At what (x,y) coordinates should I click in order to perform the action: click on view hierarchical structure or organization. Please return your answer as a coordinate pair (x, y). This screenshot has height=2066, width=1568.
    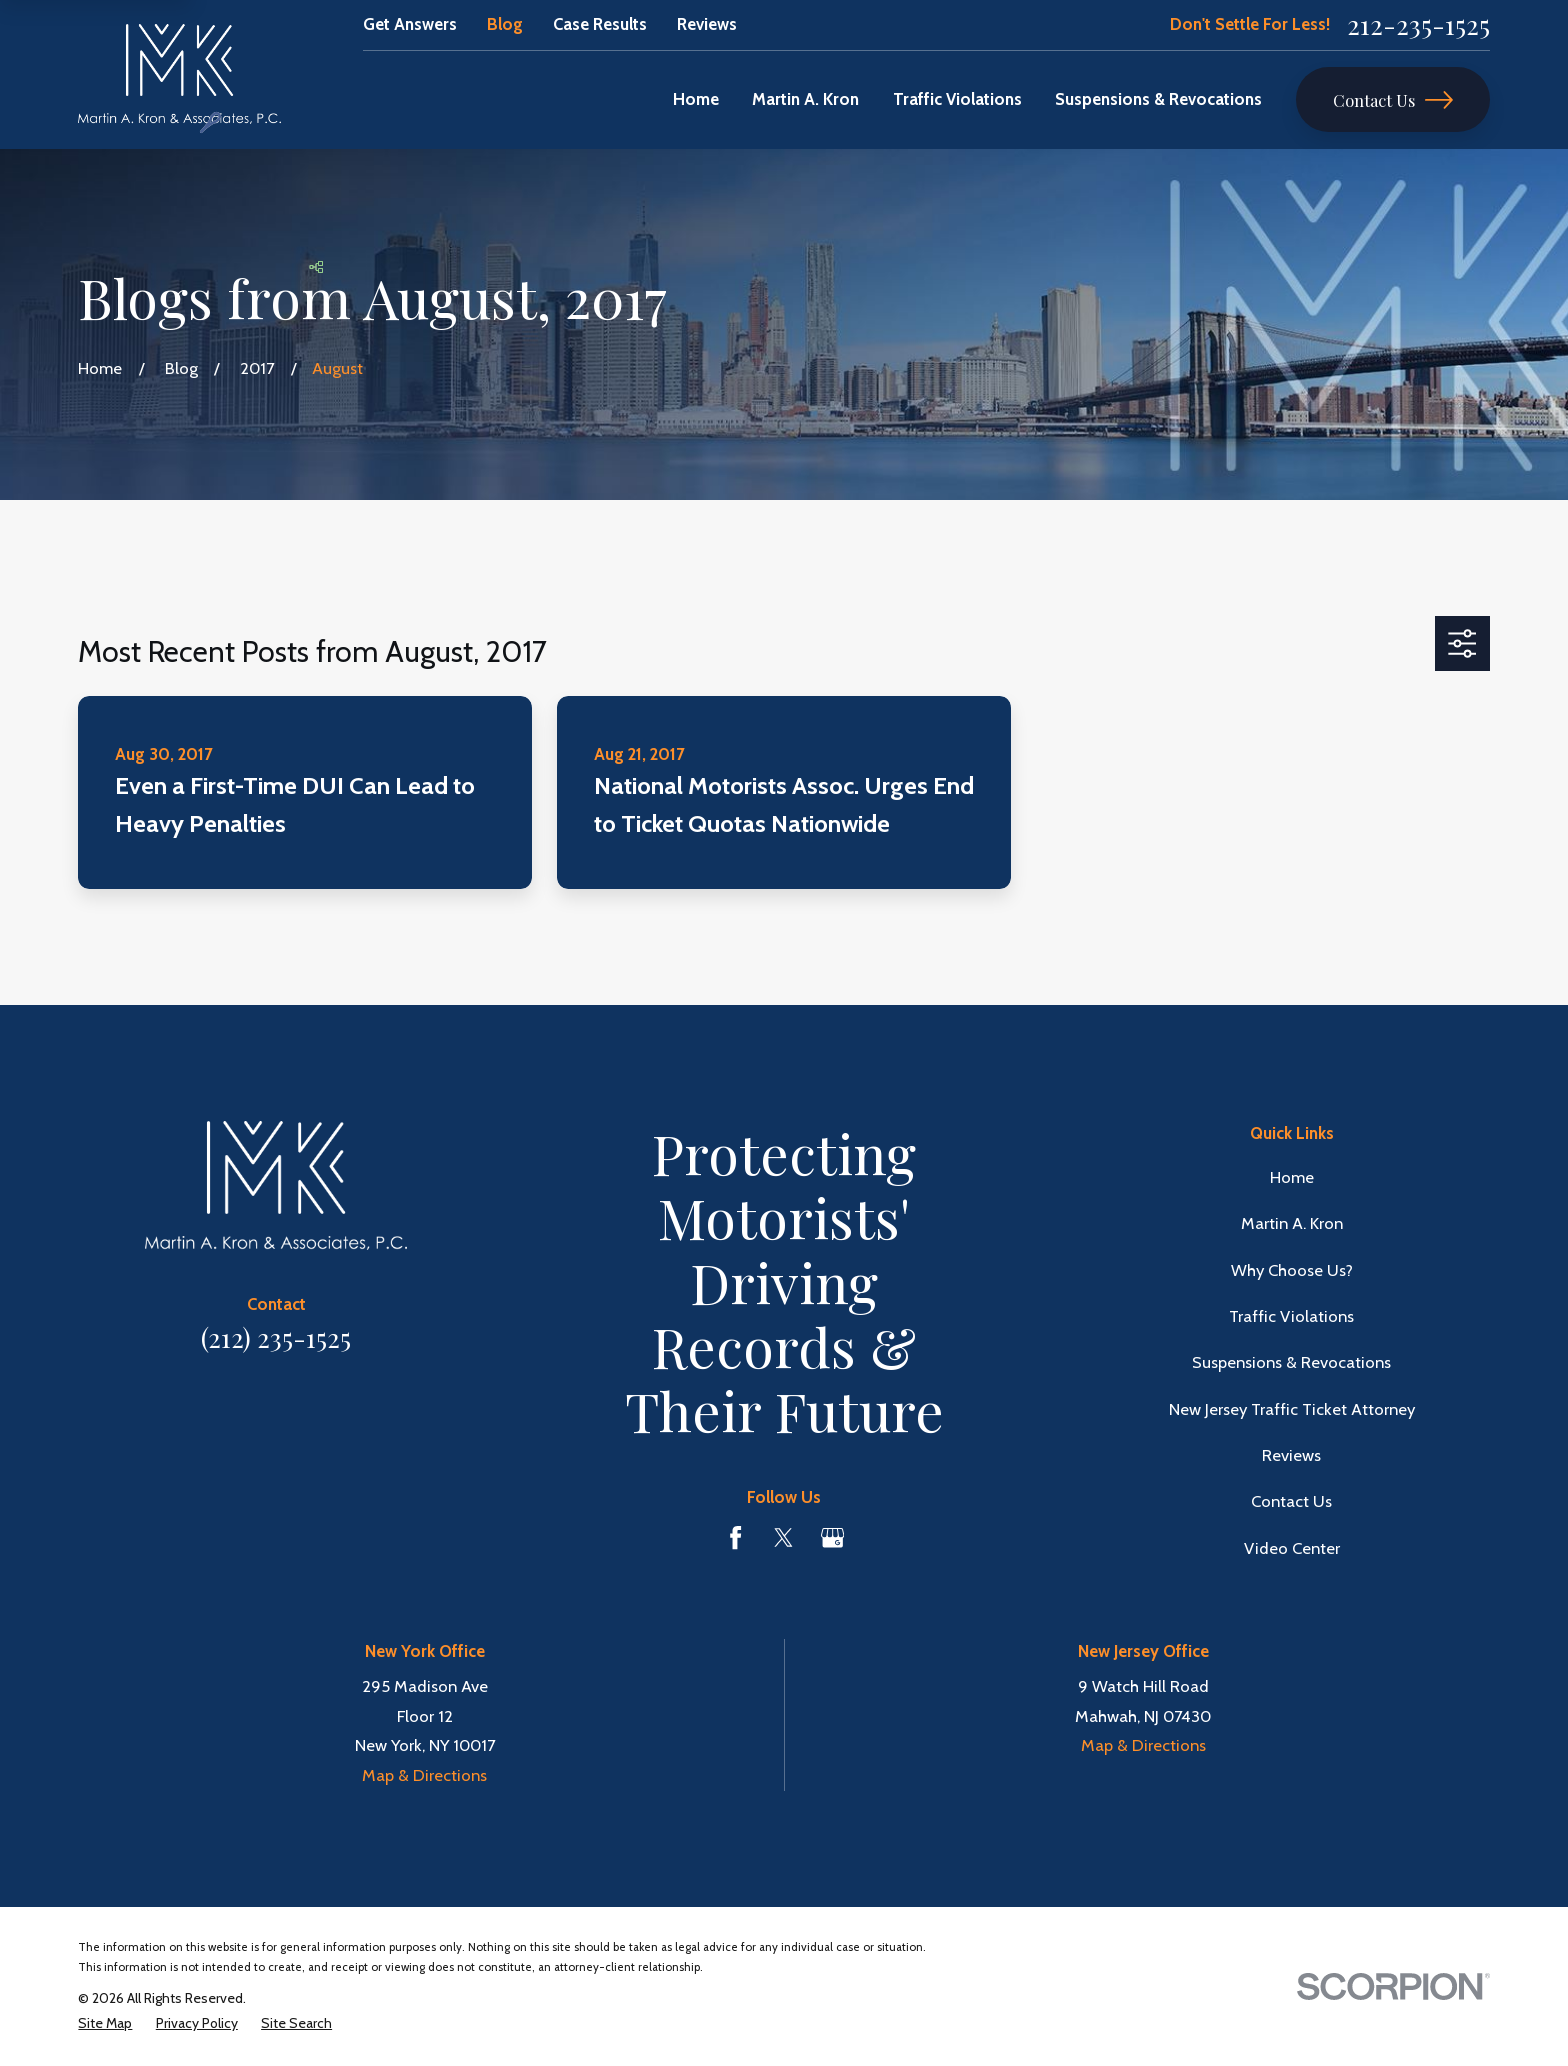
    Looking at the image, I should click on (317, 267).